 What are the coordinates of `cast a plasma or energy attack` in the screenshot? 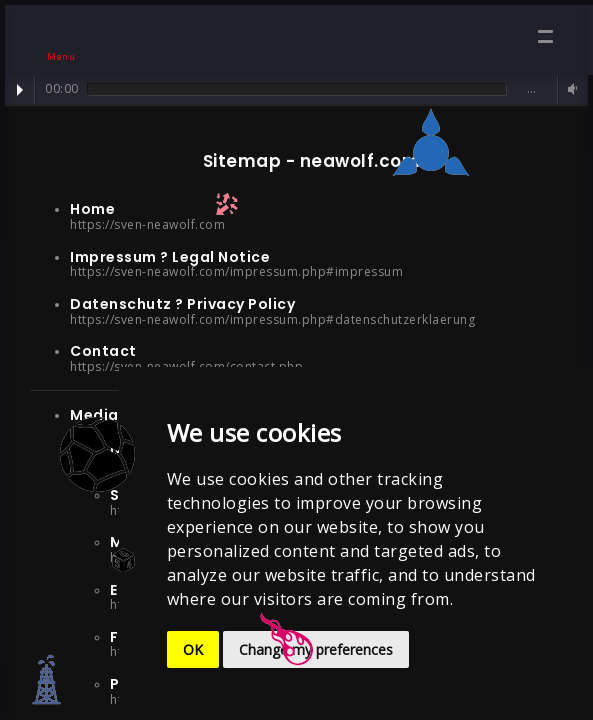 It's located at (287, 639).